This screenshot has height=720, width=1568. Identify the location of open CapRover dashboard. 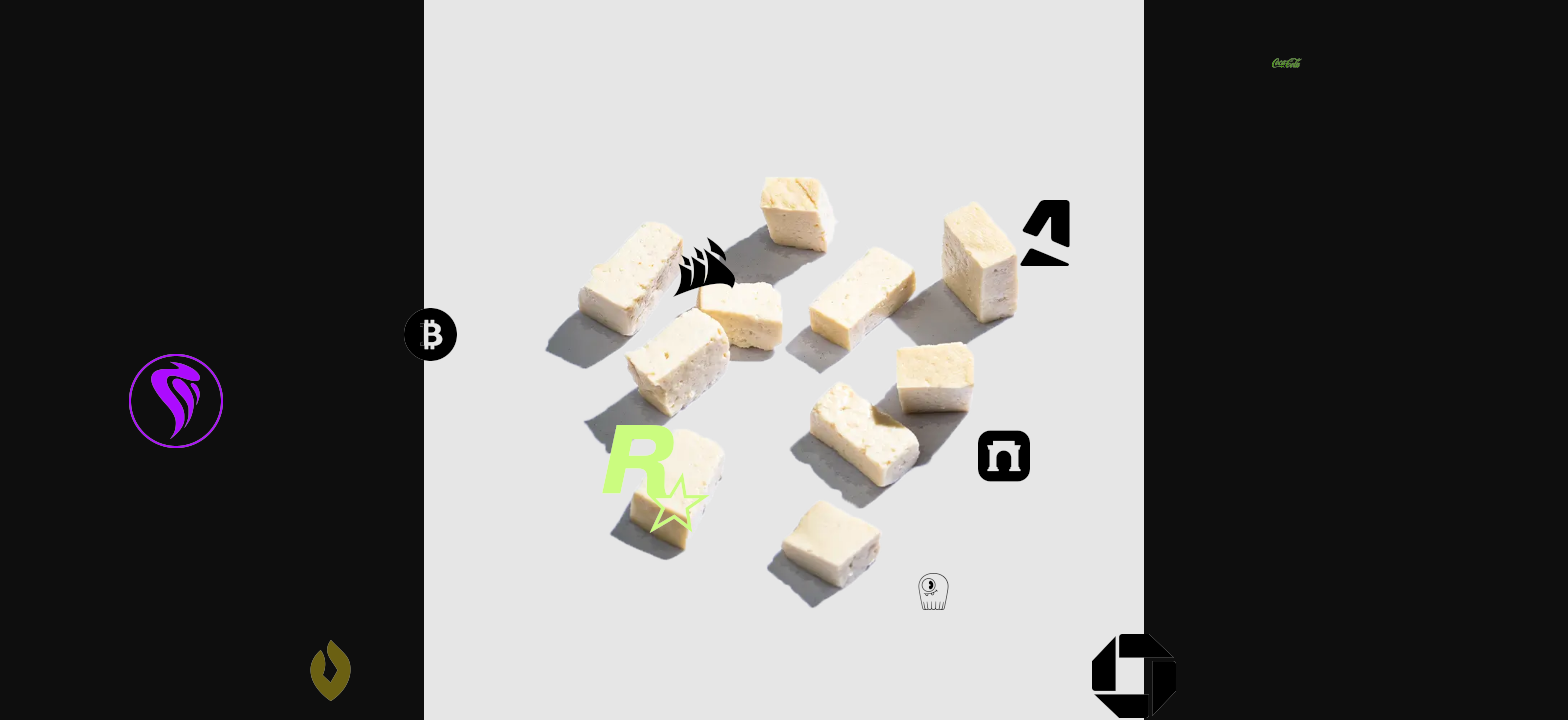
(176, 401).